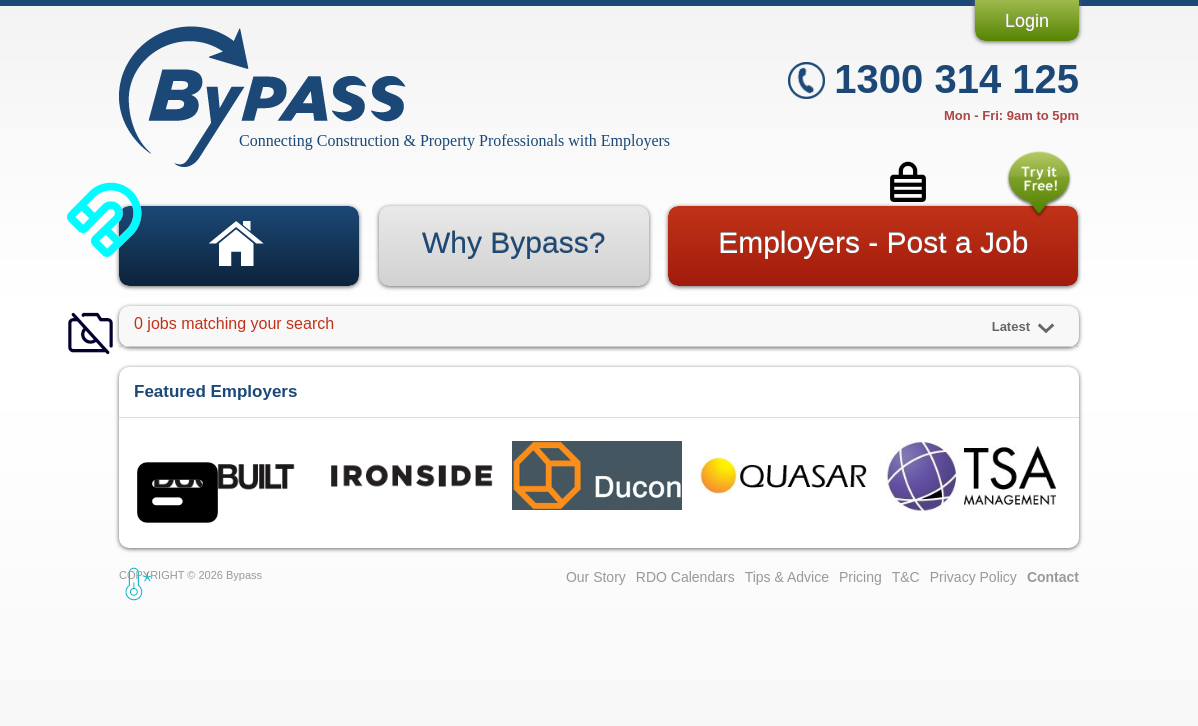 This screenshot has height=726, width=1198. What do you see at coordinates (177, 492) in the screenshot?
I see `view payment or check details` at bounding box center [177, 492].